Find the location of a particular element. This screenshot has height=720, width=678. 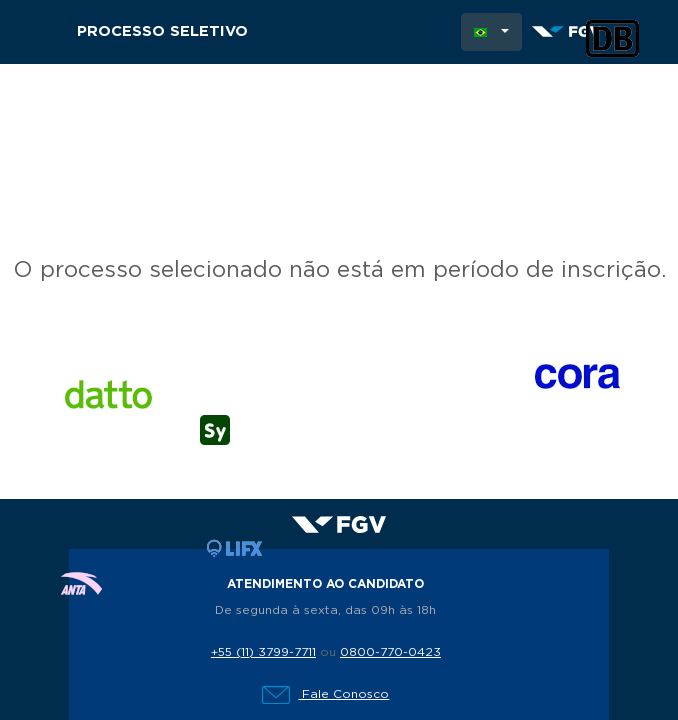

open symbolab math solver app is located at coordinates (215, 430).